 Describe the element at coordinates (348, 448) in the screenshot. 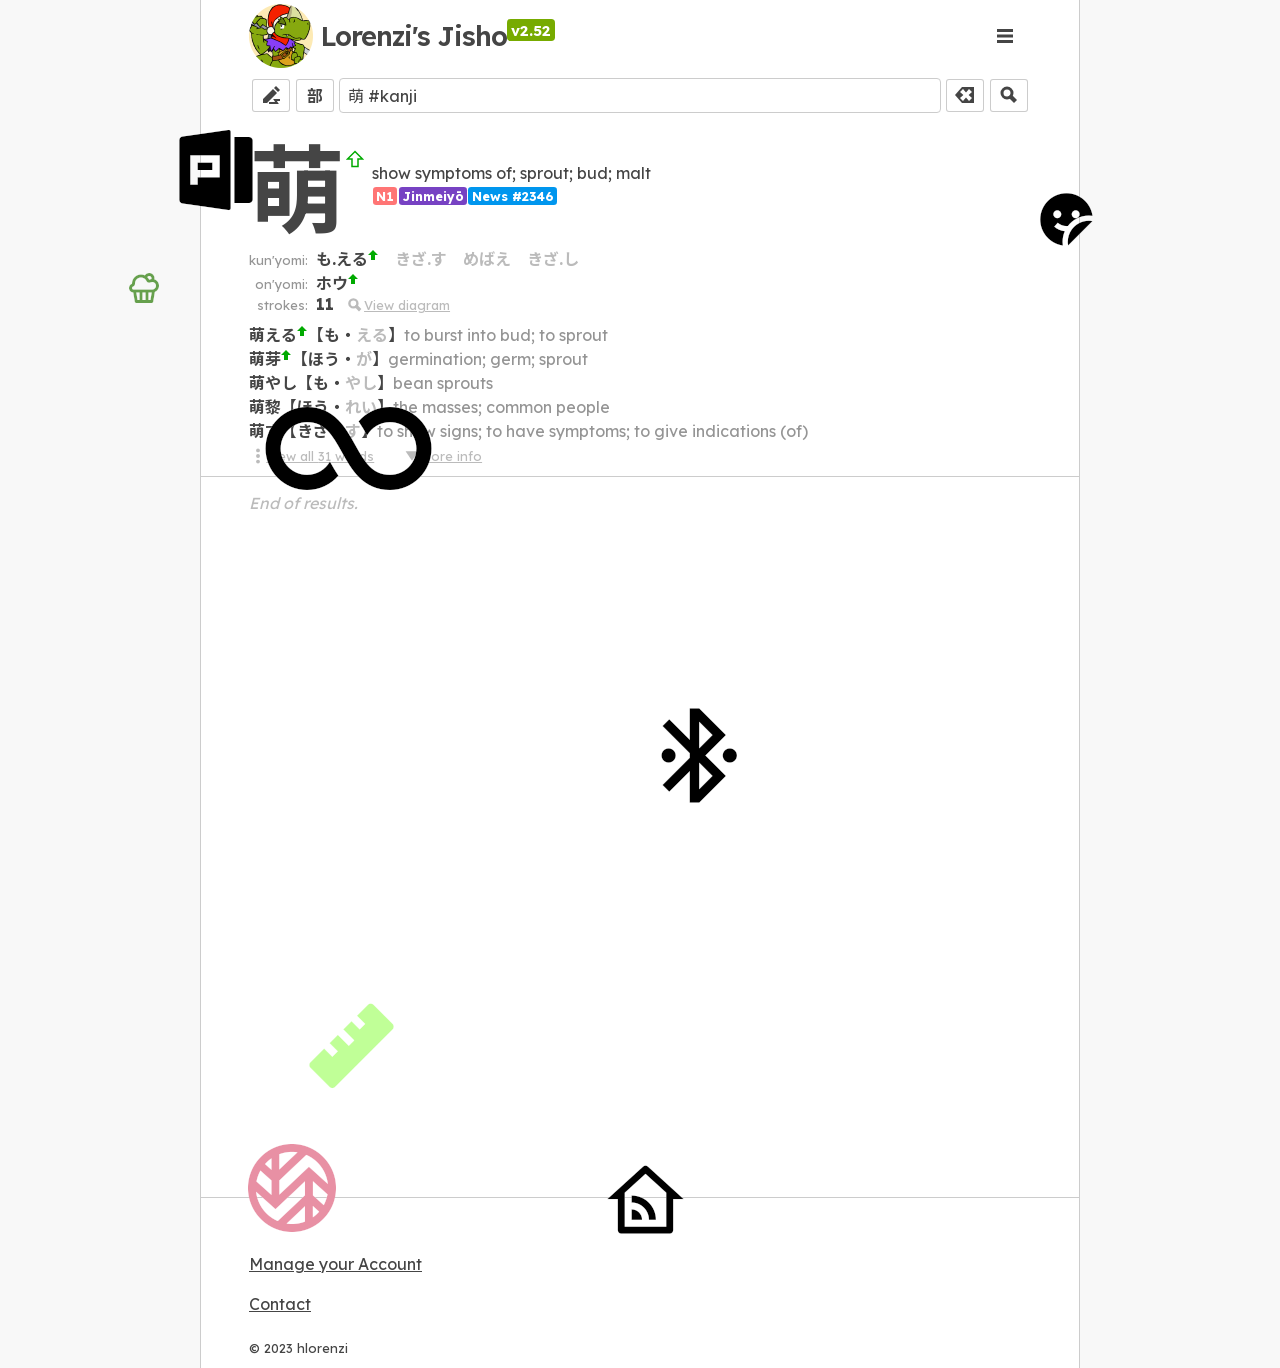

I see `indicates unlimited or infinite content` at that location.